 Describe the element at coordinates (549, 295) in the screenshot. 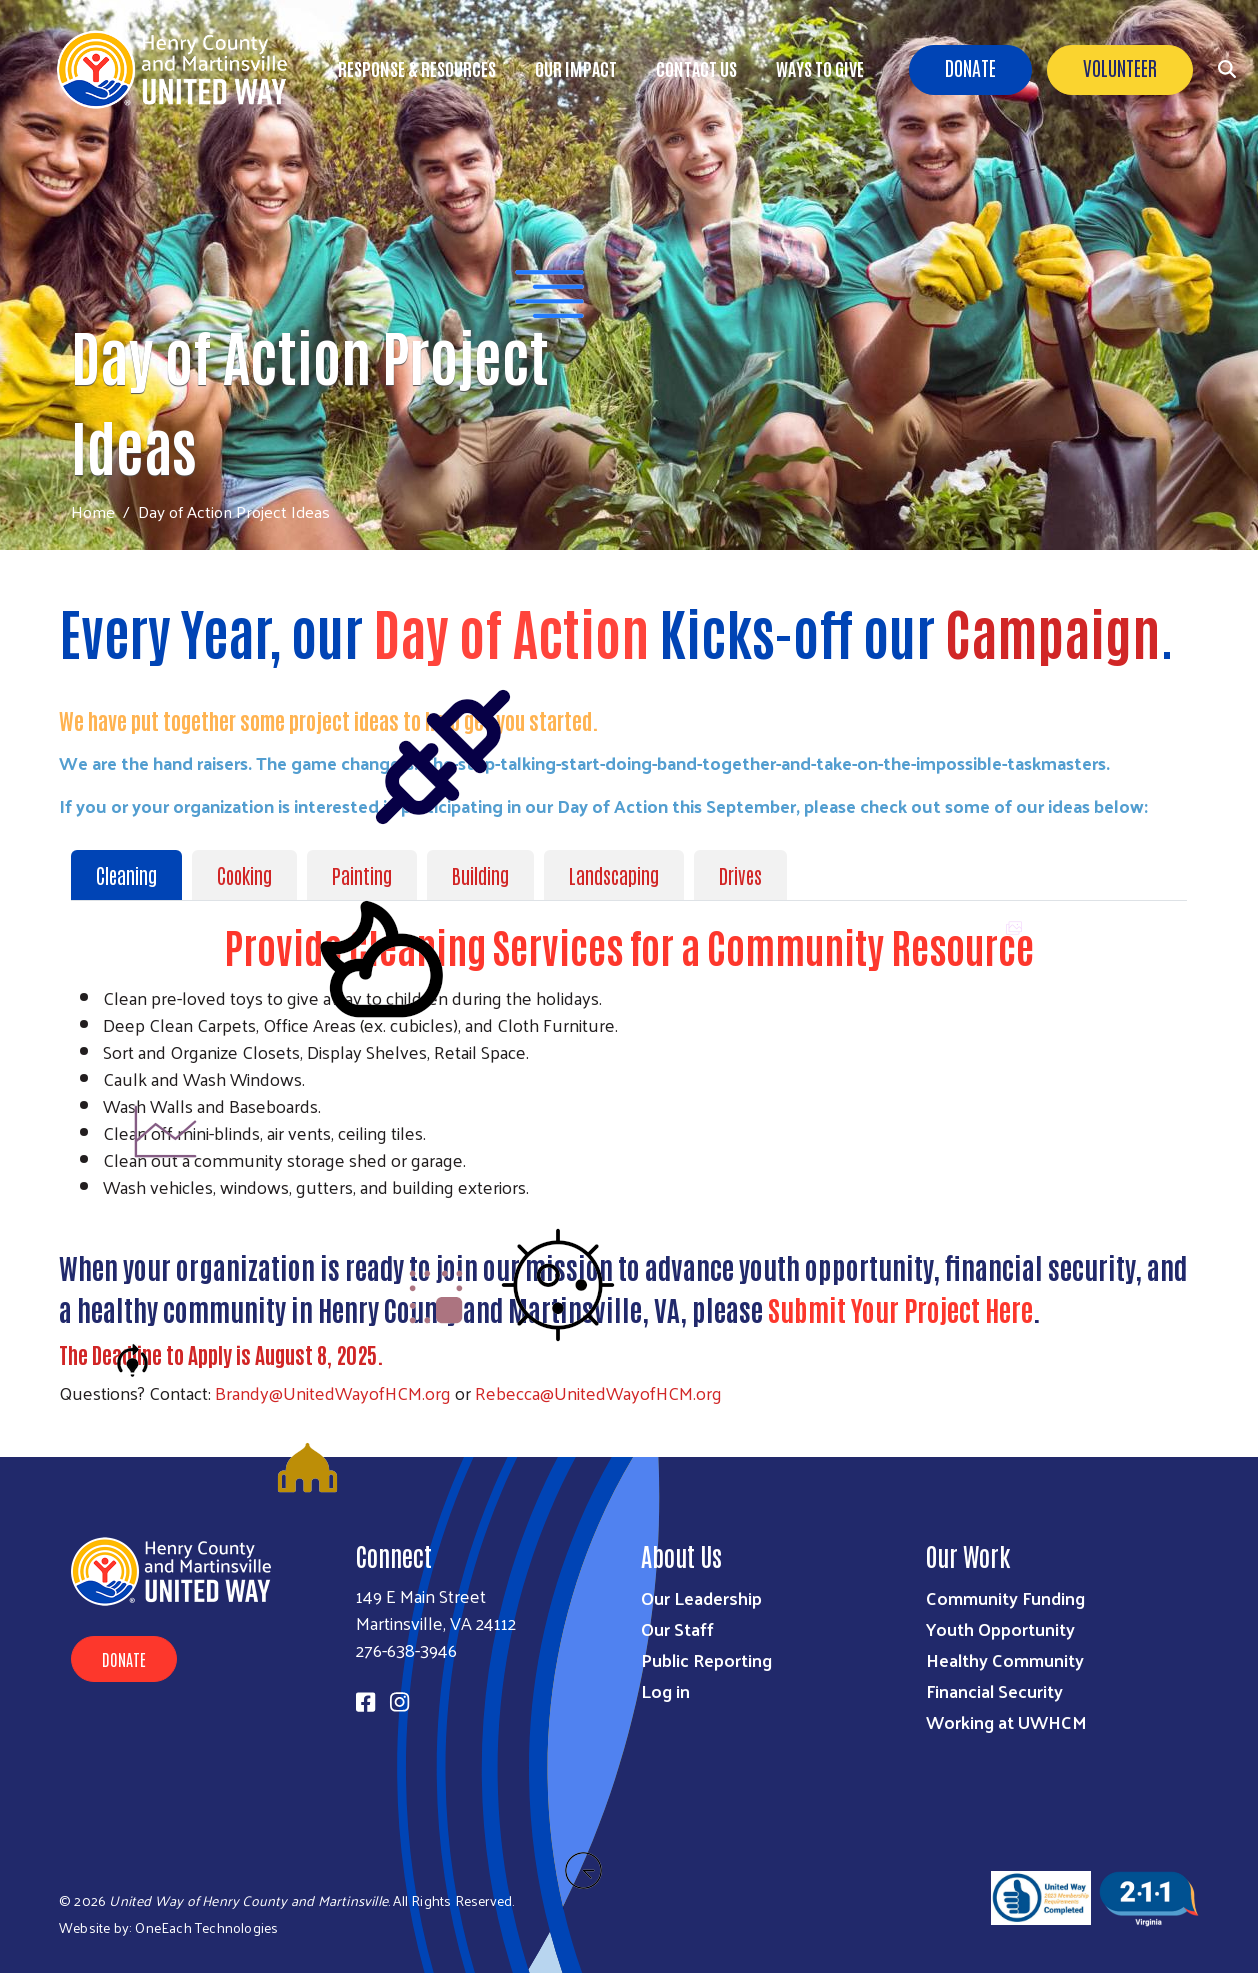

I see `align text to the right` at that location.